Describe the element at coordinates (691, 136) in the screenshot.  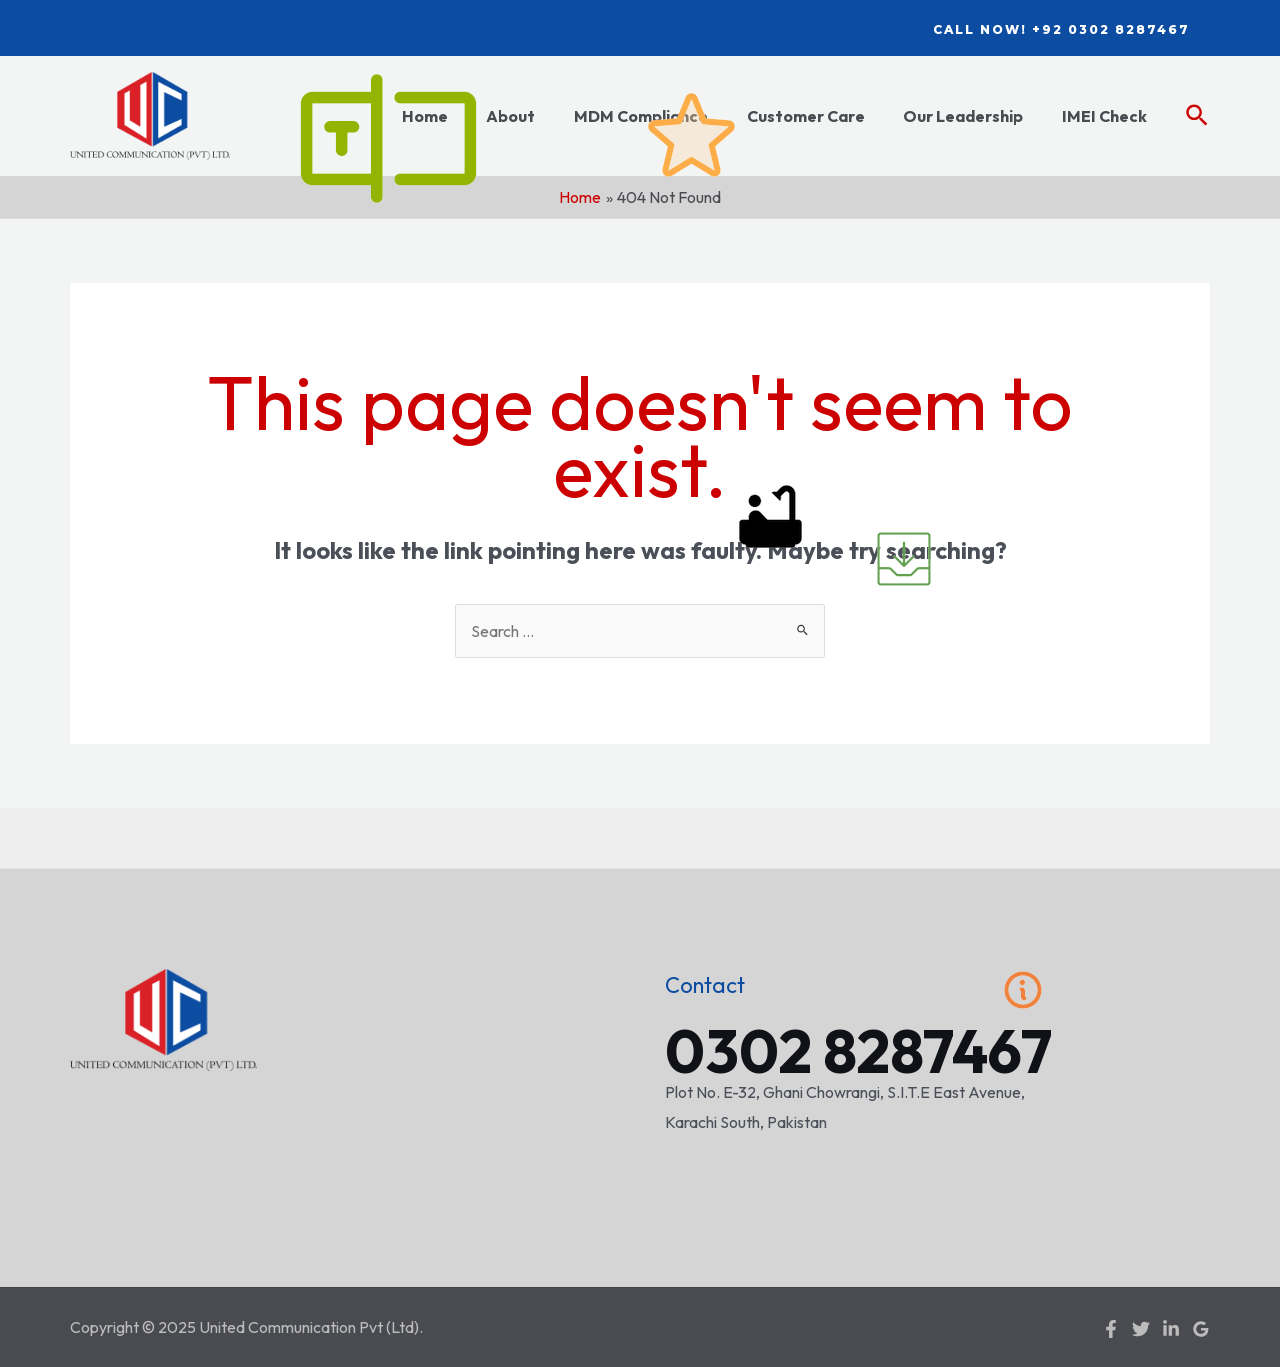
I see `add to favorites` at that location.